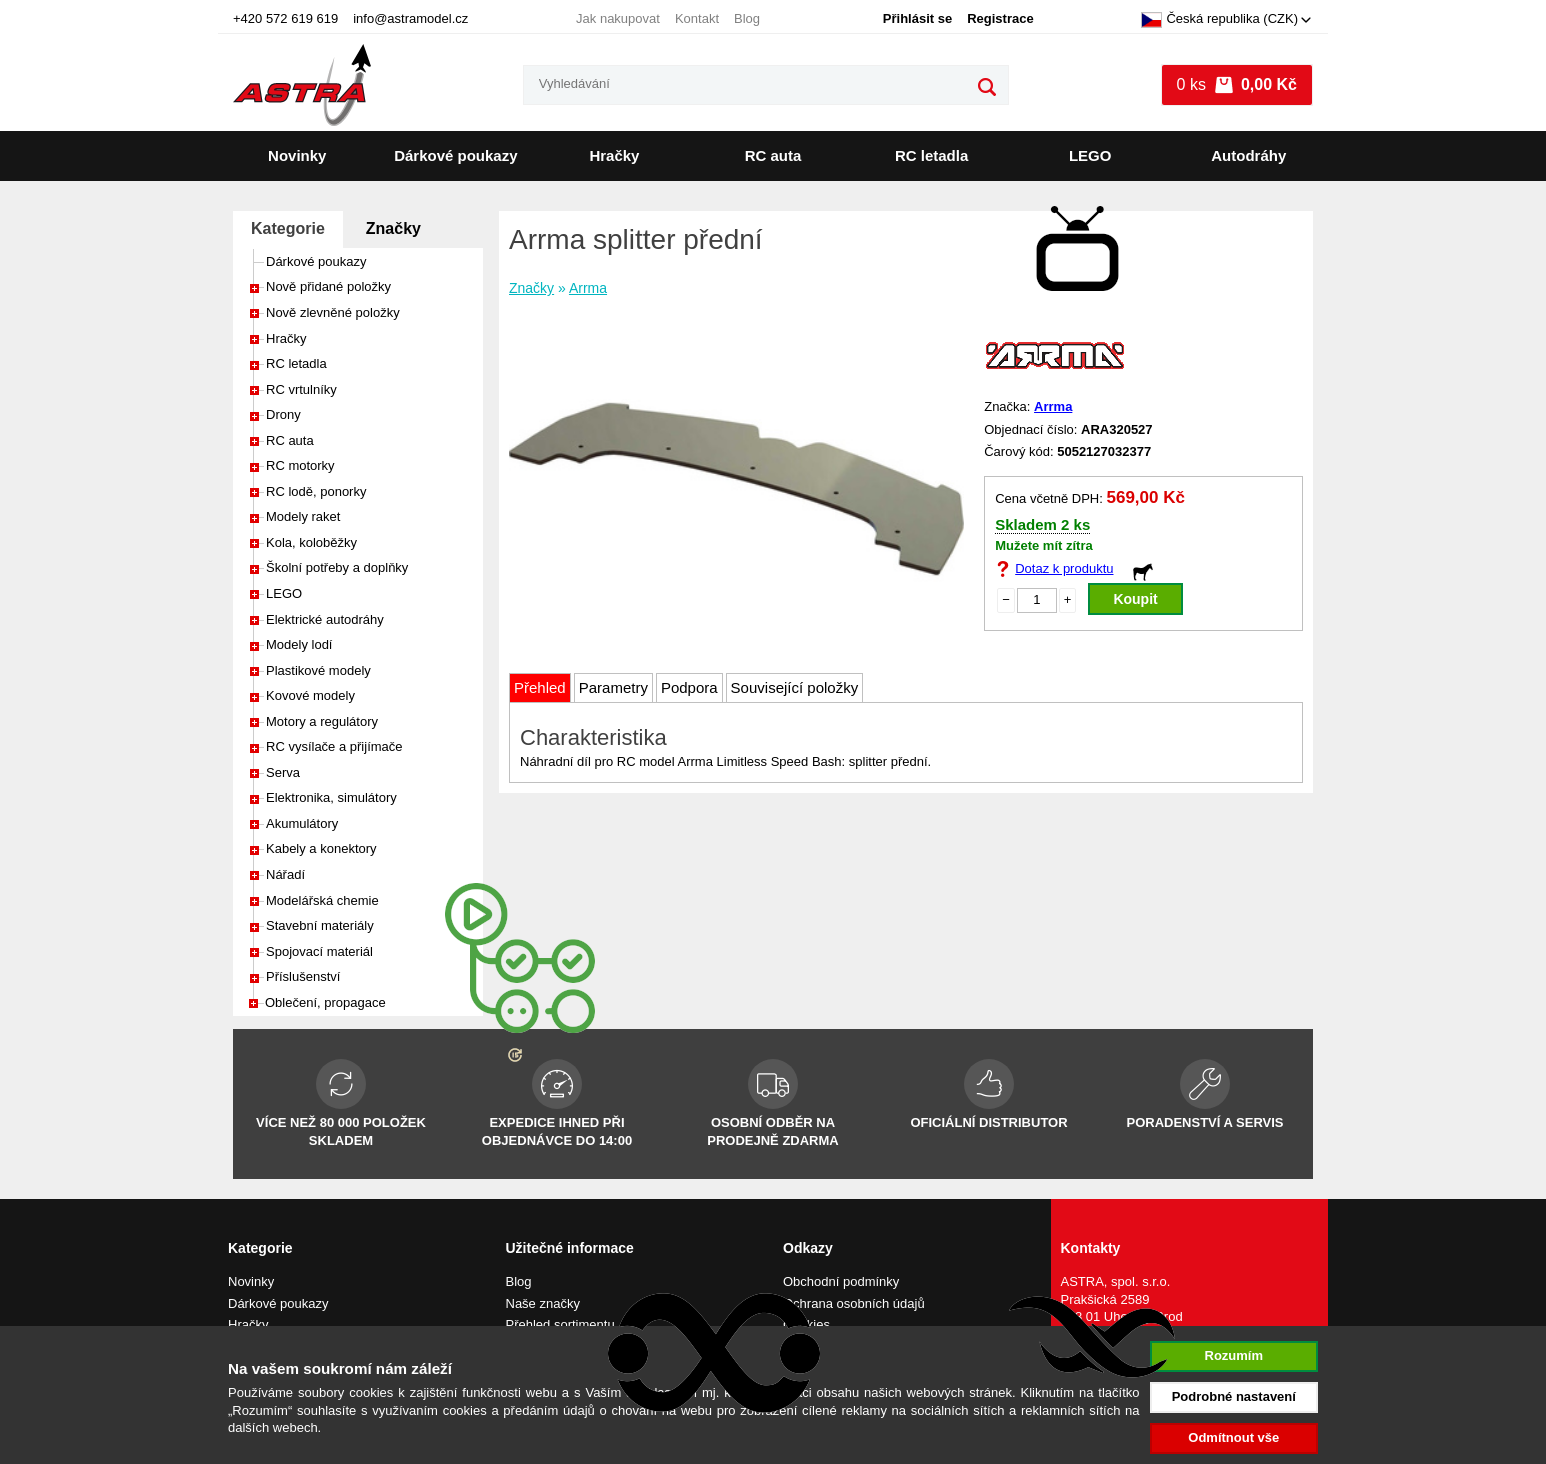 This screenshot has width=1546, height=1464. I want to click on immer library logo, so click(714, 1353).